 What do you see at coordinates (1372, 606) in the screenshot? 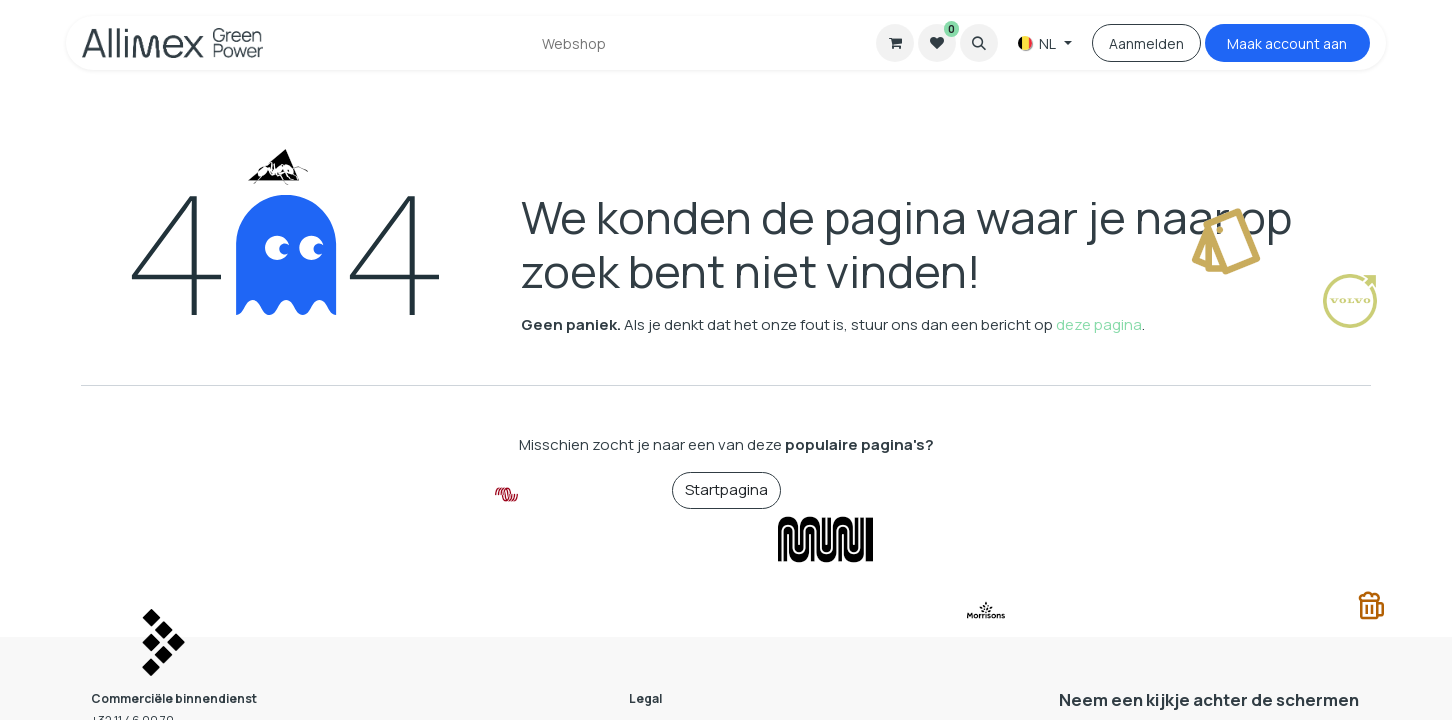
I see `browse nearby bars or pubs` at bounding box center [1372, 606].